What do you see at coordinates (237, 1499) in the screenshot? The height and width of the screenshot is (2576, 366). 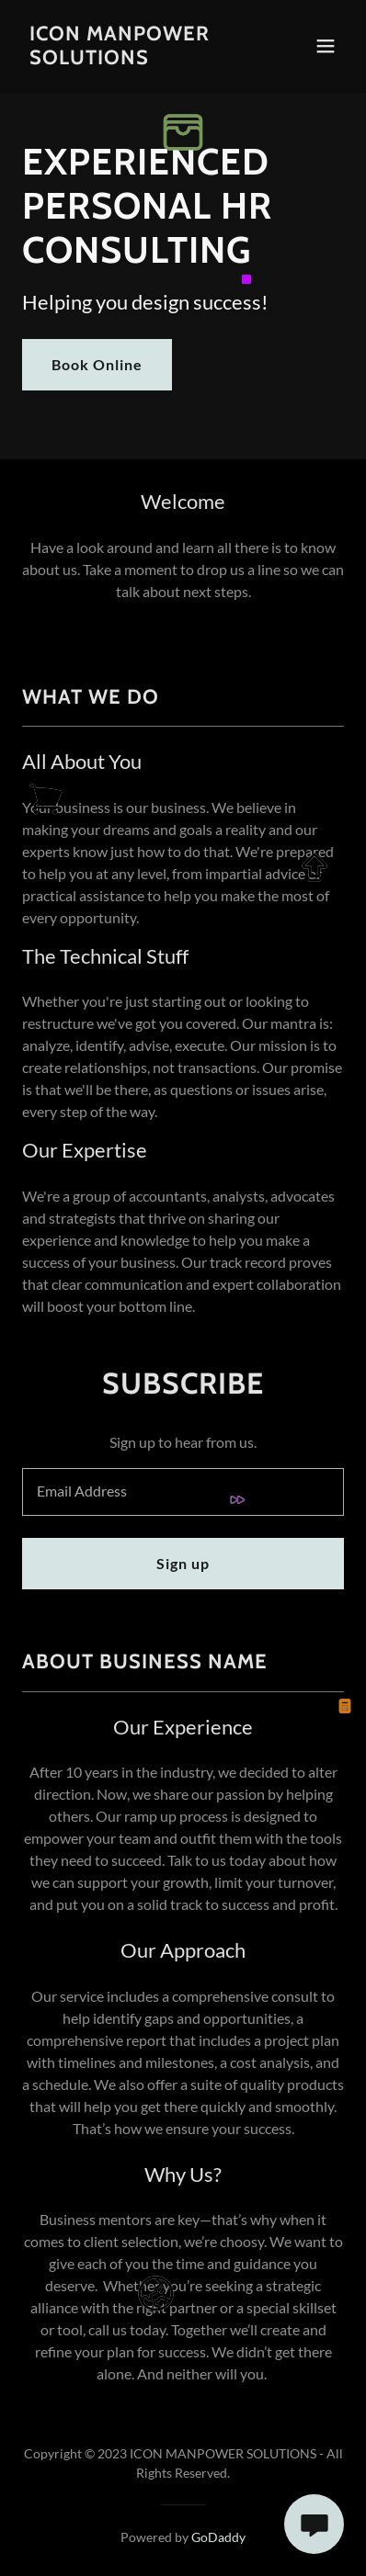 I see `skip forward in media playback` at bounding box center [237, 1499].